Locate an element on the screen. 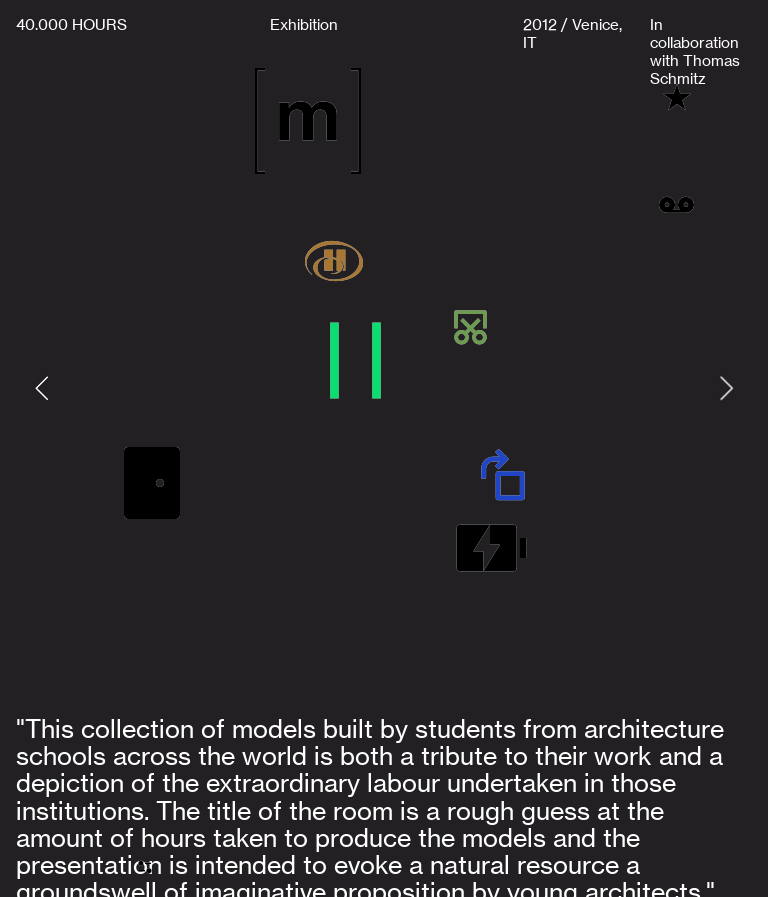 This screenshot has height=897, width=768. access voicemail messages is located at coordinates (676, 205).